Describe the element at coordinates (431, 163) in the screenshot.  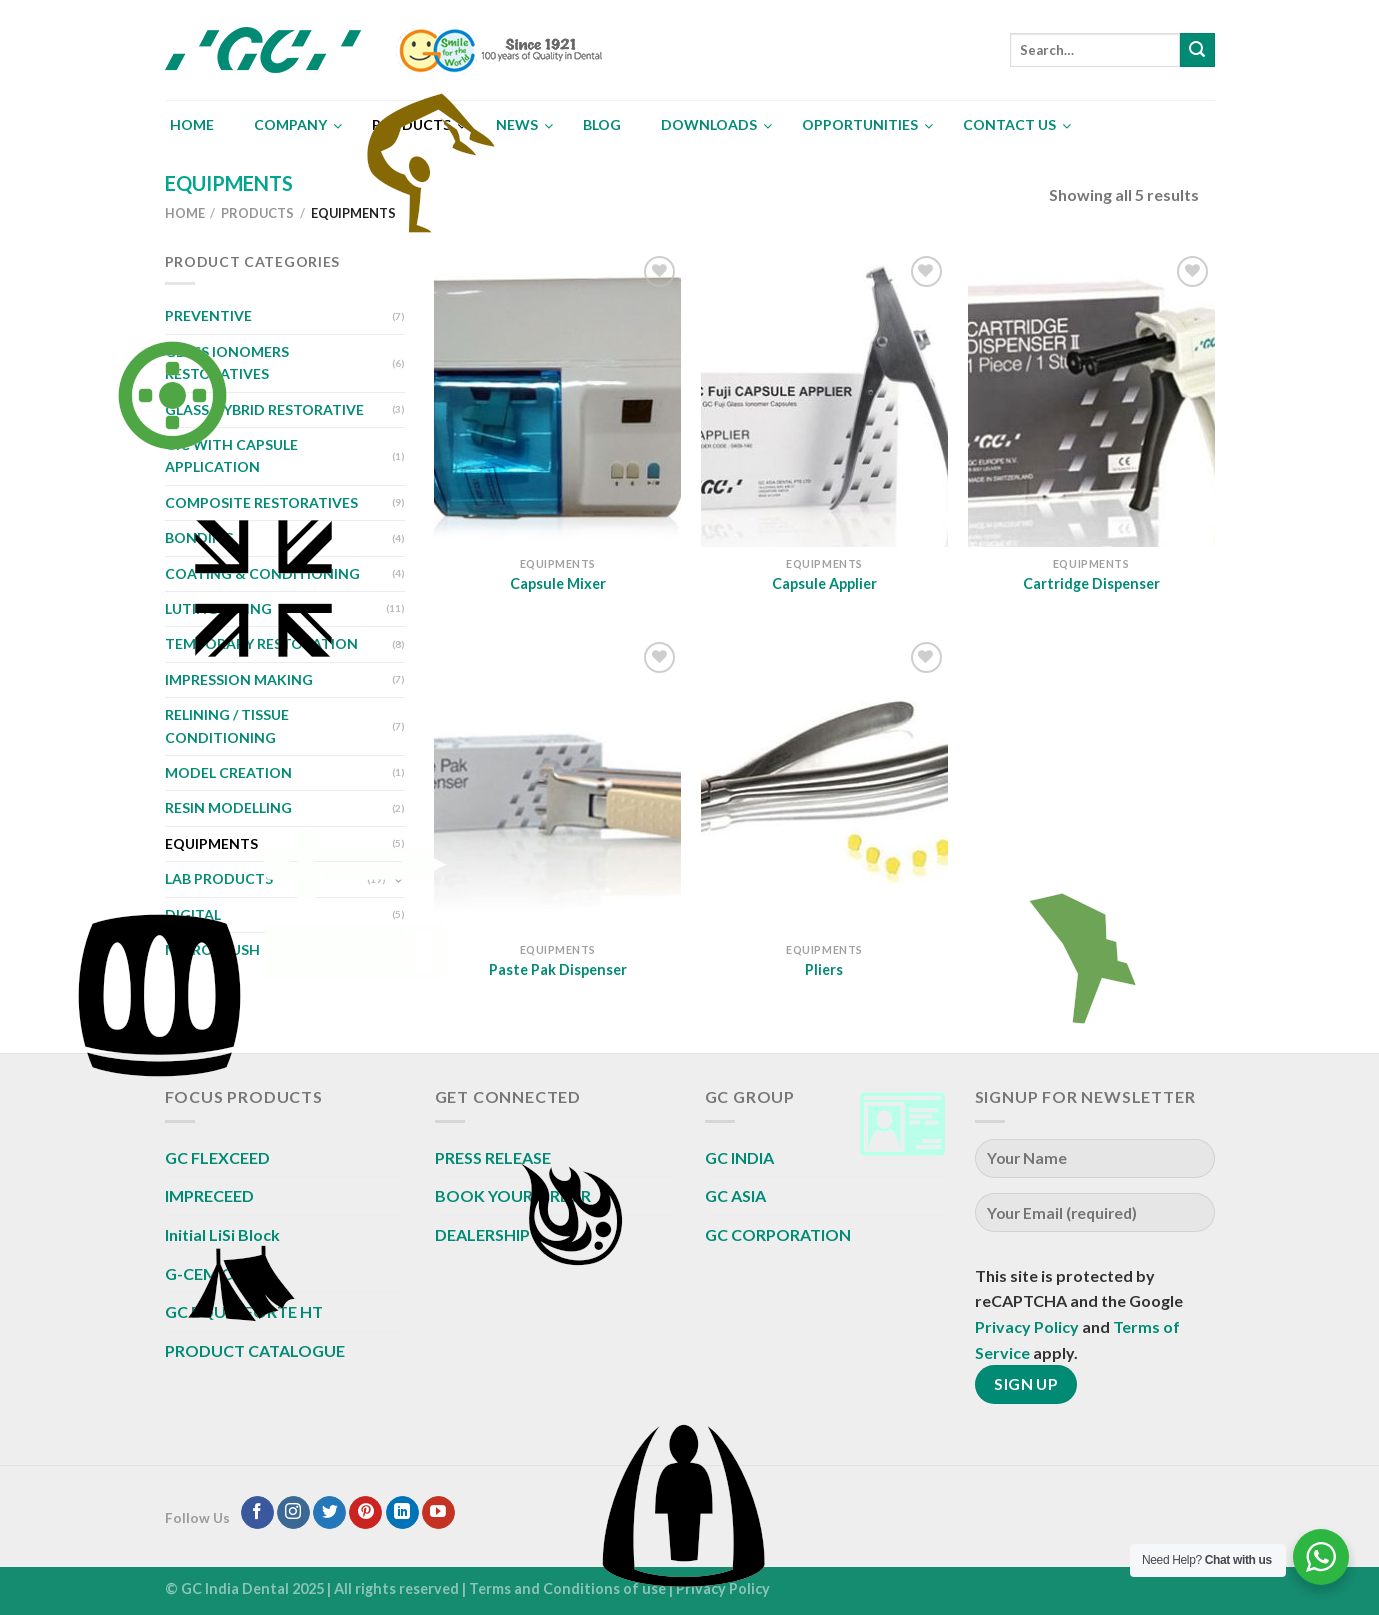
I see `indicates flexibility or acrobatics skill` at that location.